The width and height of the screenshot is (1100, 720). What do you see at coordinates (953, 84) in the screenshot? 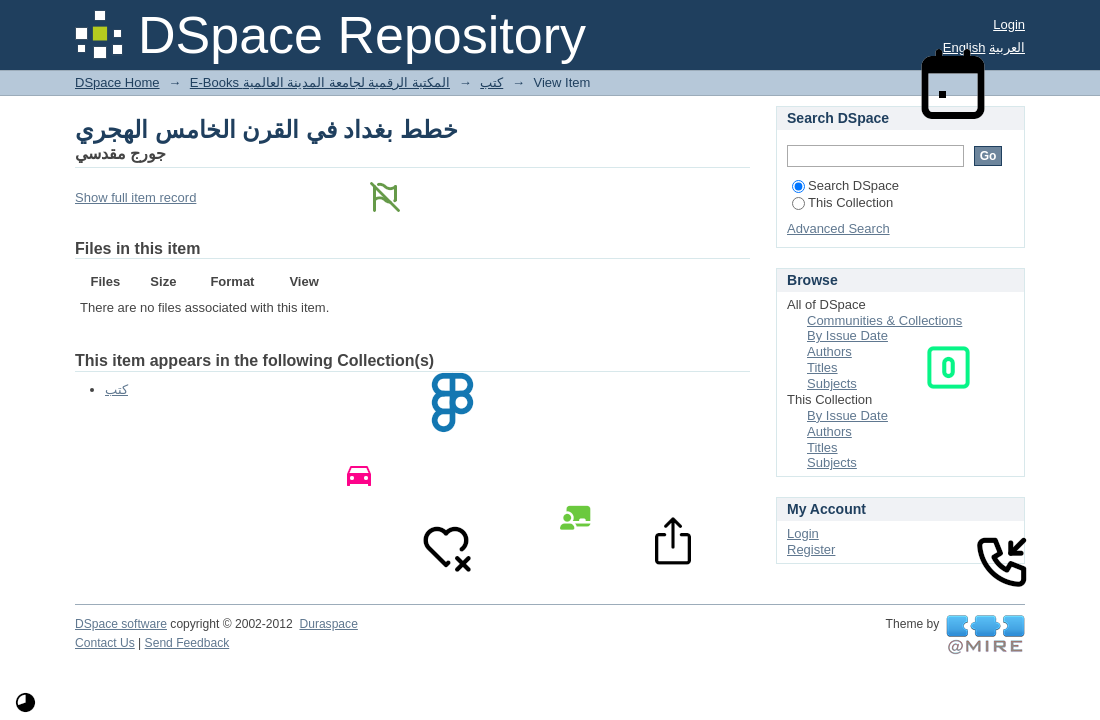
I see `view or manage a scheduled event` at bounding box center [953, 84].